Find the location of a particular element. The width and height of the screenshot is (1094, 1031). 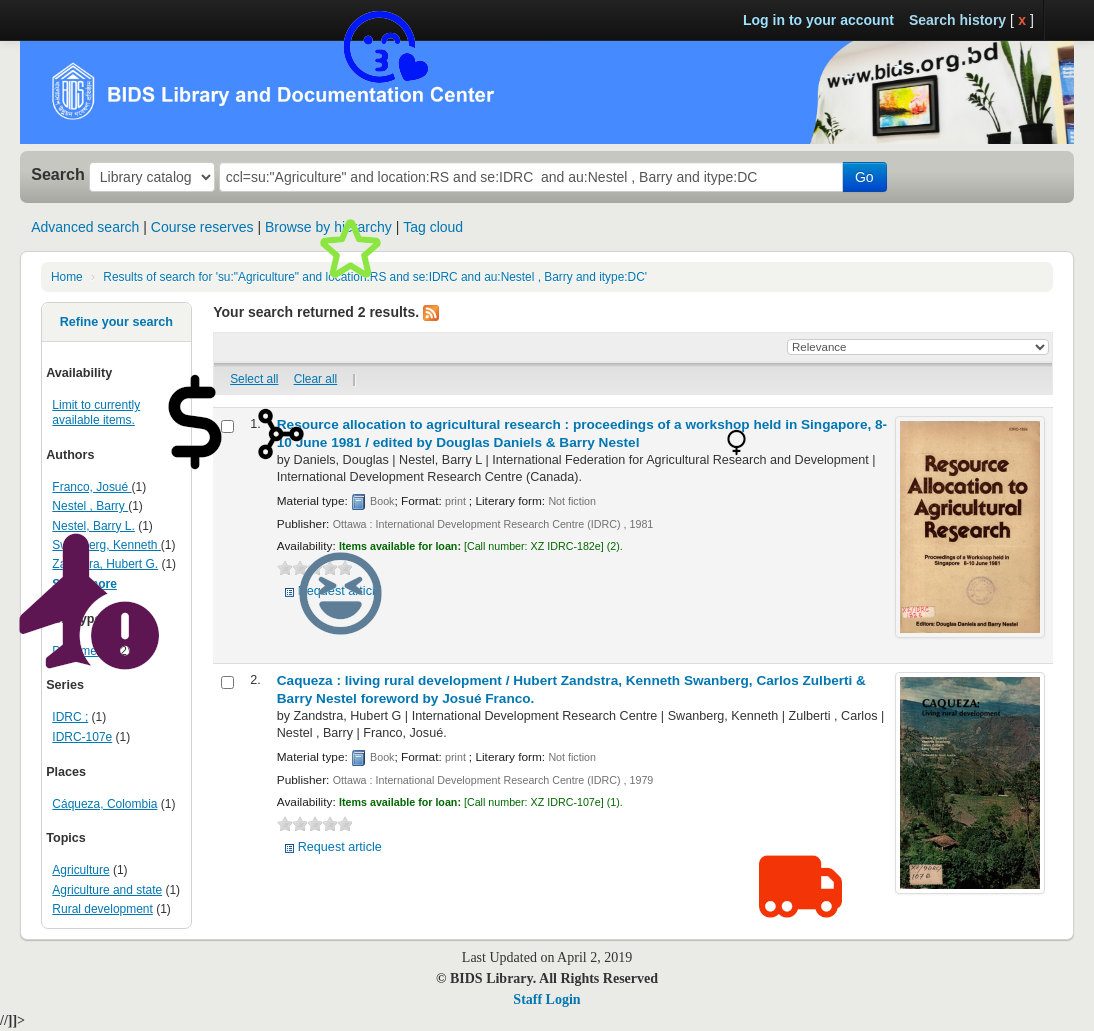

select female gender option is located at coordinates (736, 442).